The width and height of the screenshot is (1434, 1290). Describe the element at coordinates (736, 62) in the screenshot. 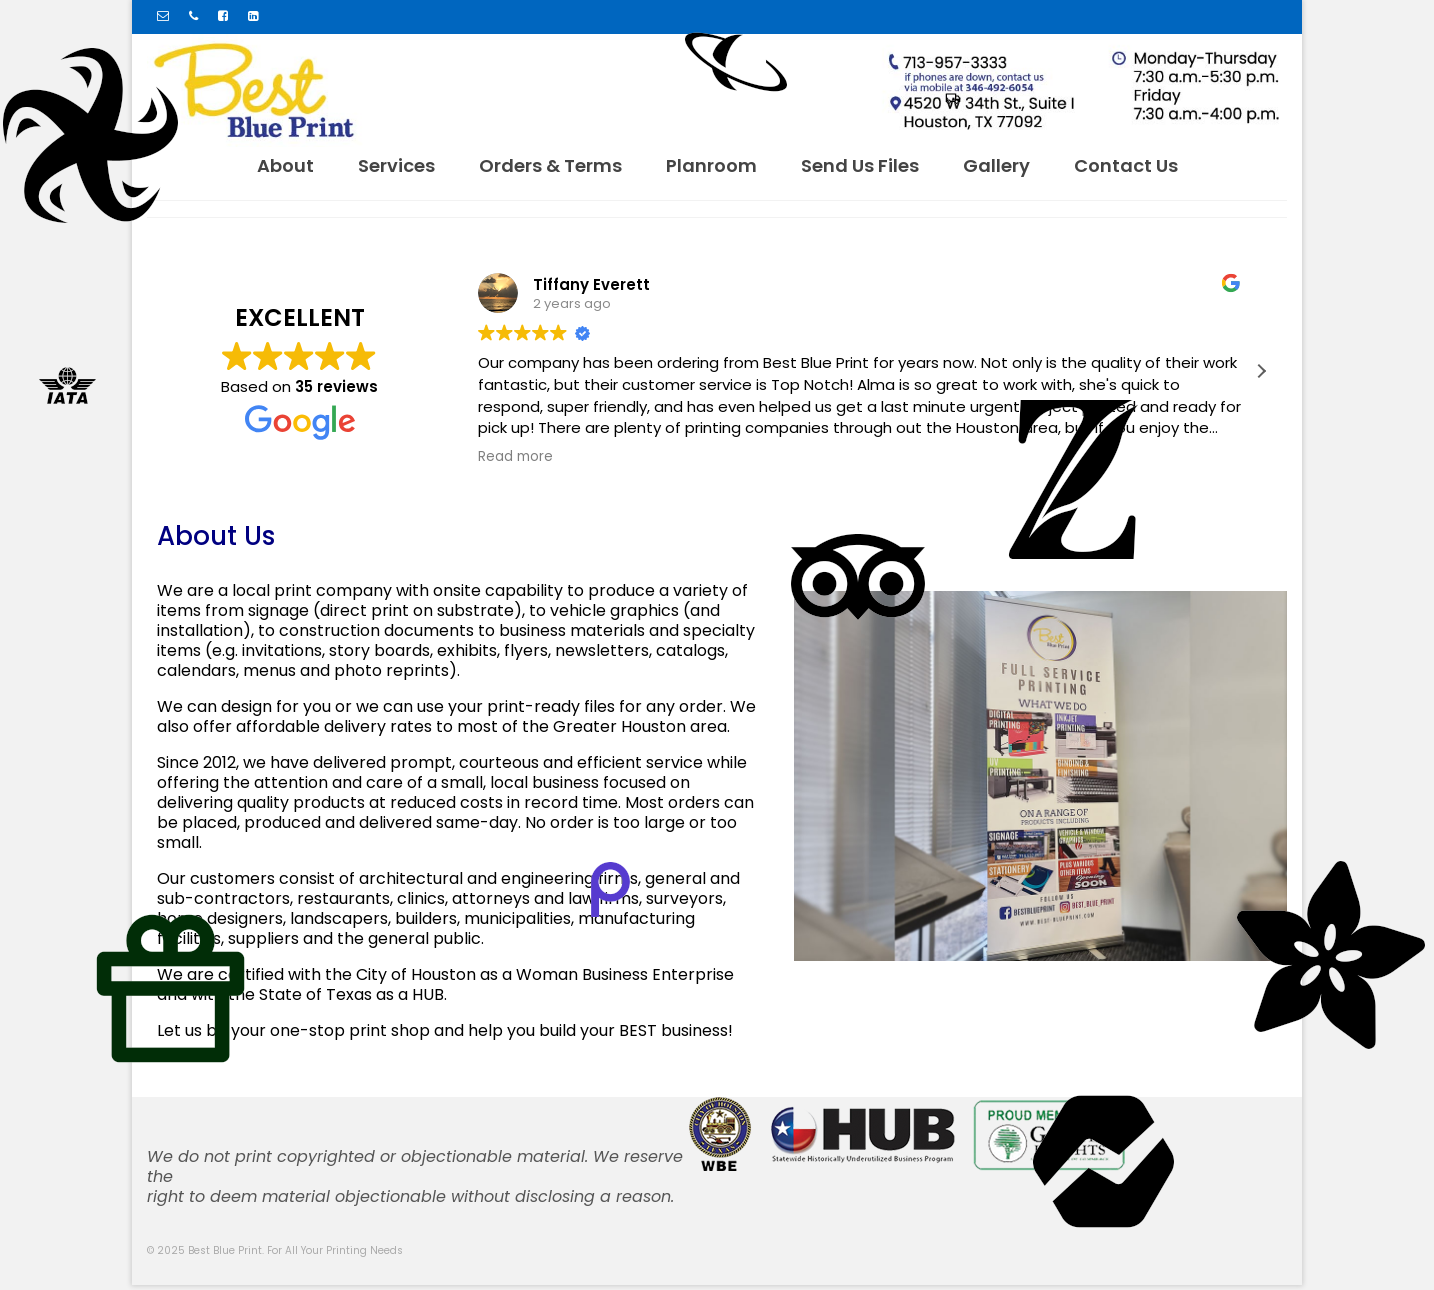

I see `saturn brand logo` at that location.